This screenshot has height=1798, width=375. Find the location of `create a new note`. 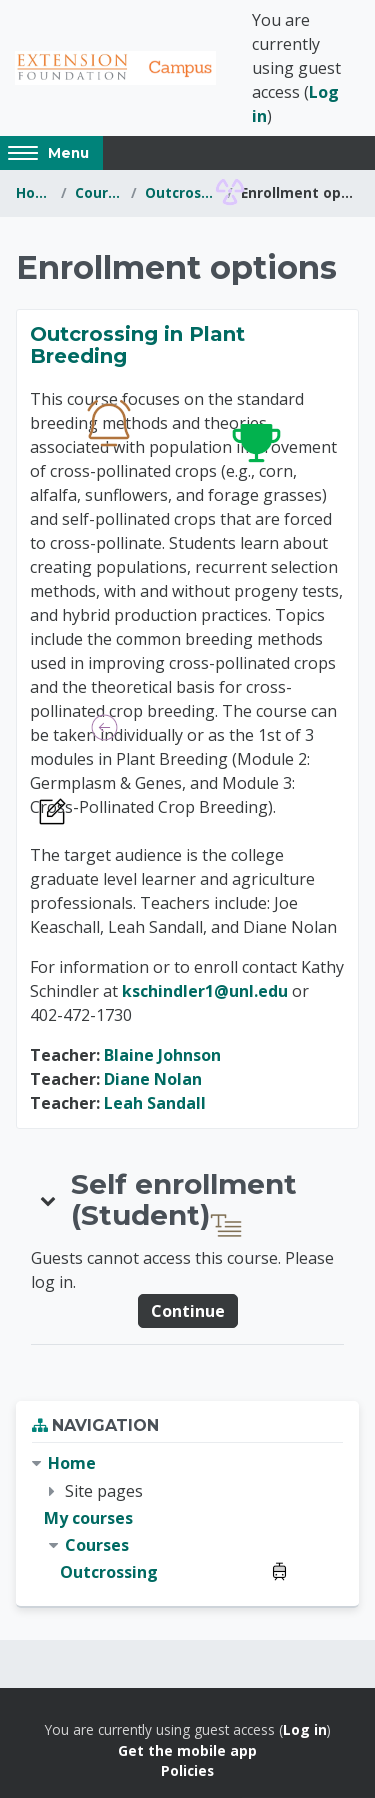

create a new note is located at coordinates (52, 812).